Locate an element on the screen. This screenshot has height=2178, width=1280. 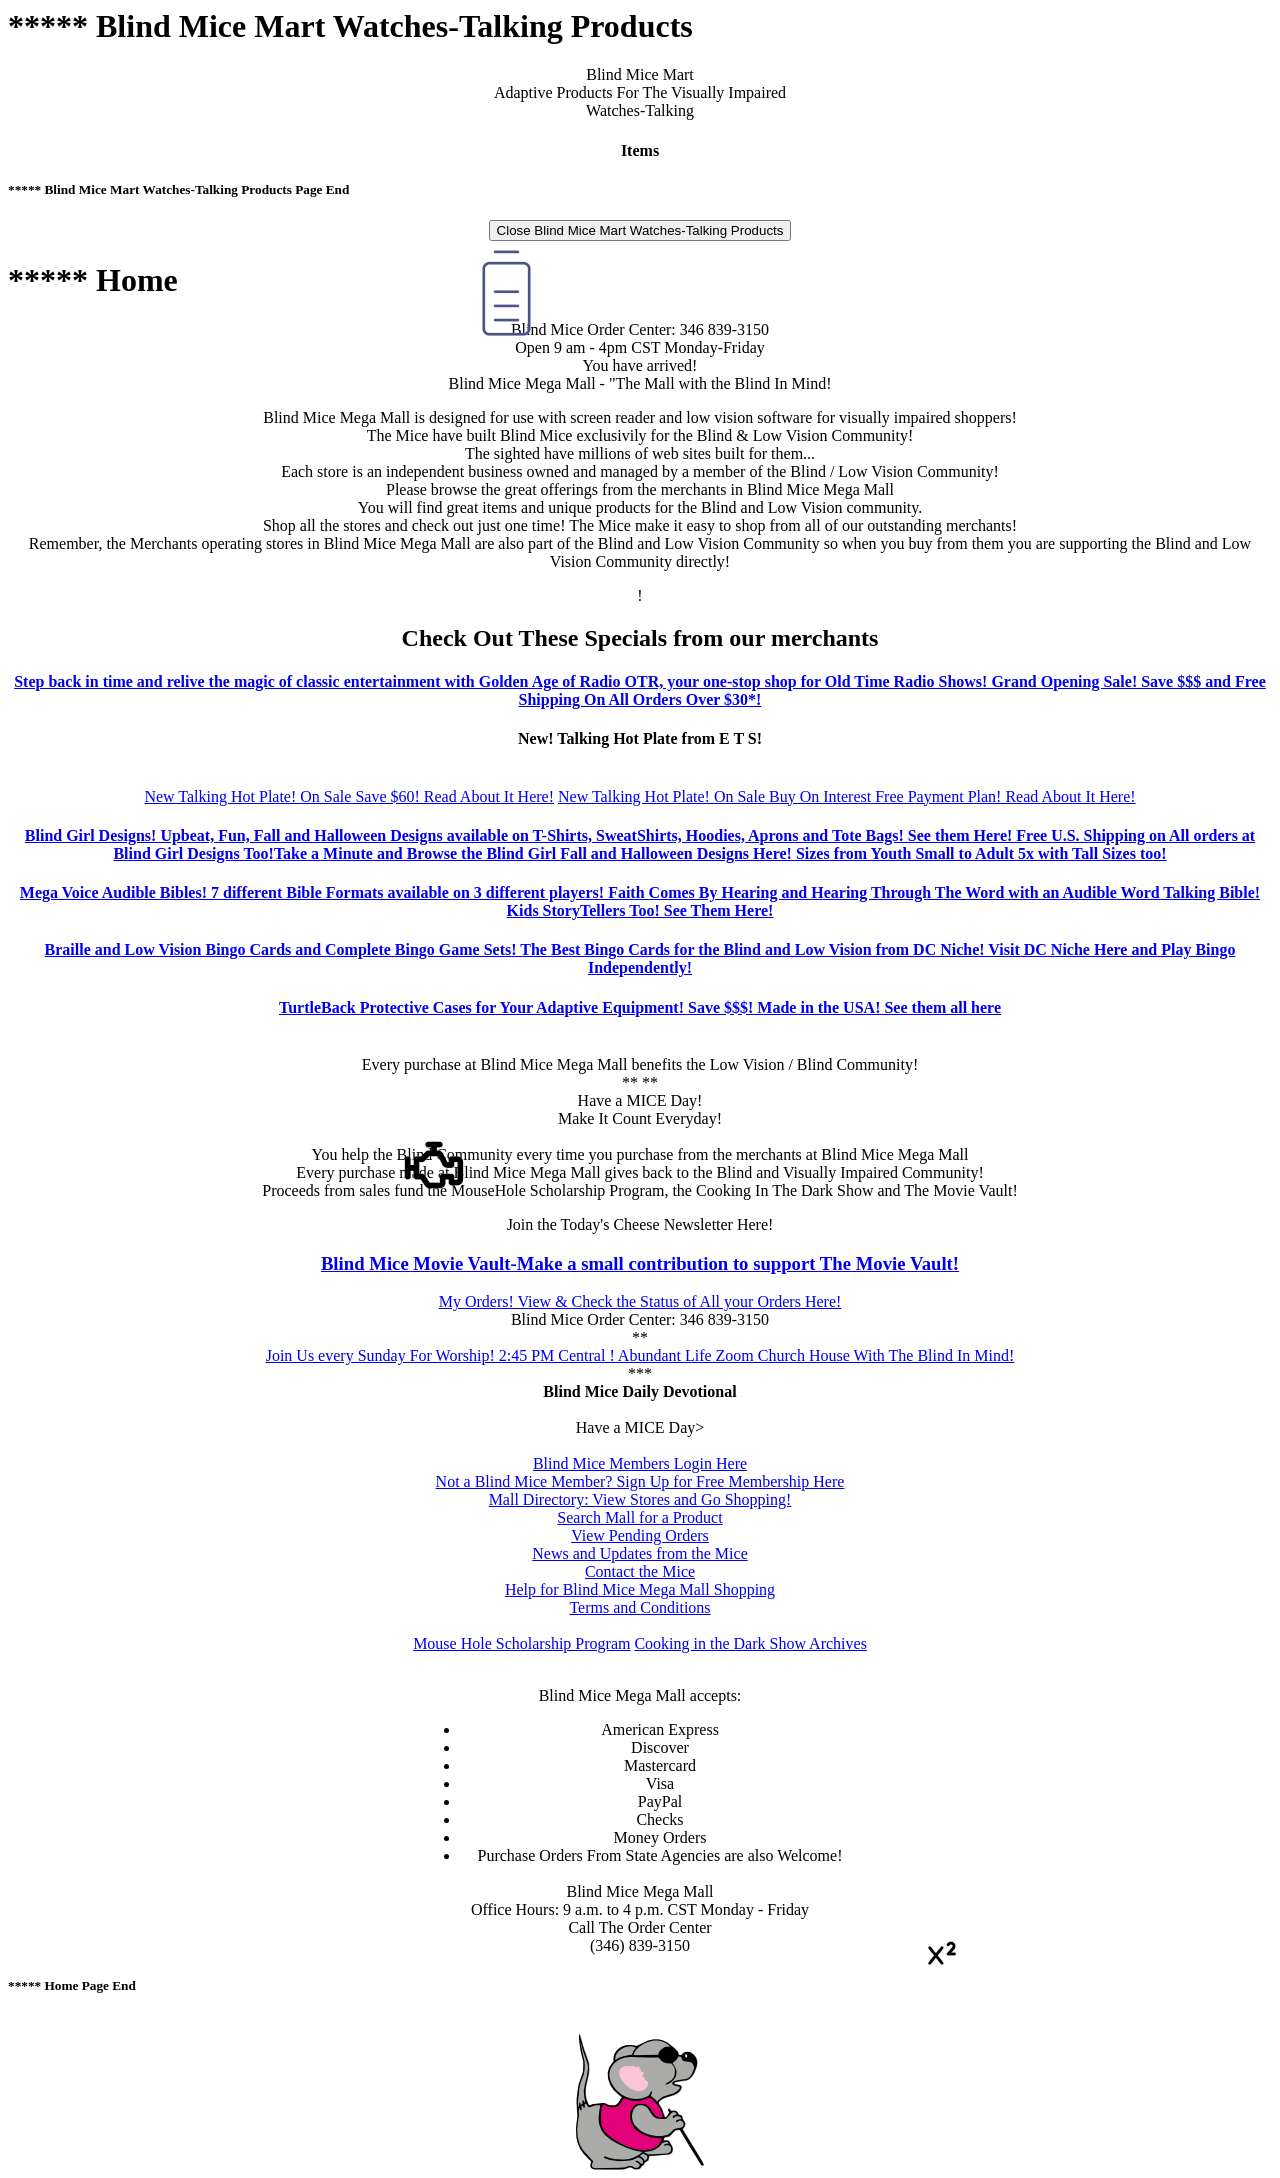
indicates high battery level is located at coordinates (506, 294).